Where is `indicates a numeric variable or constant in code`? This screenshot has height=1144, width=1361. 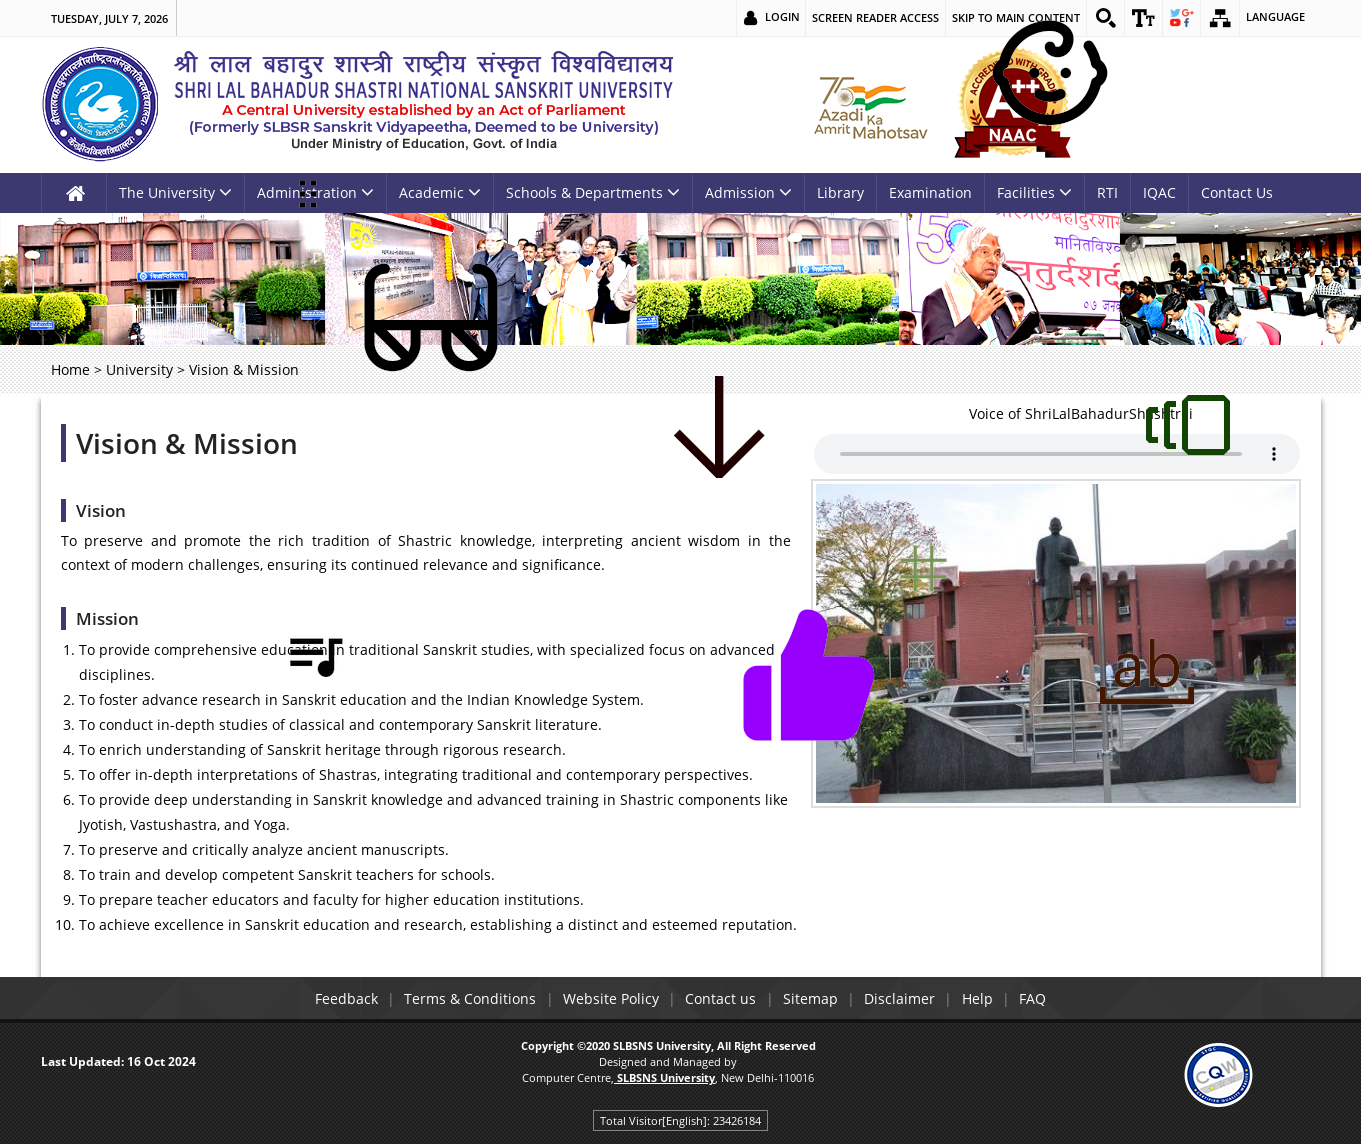
indicates a numeric variable or constant in code is located at coordinates (923, 568).